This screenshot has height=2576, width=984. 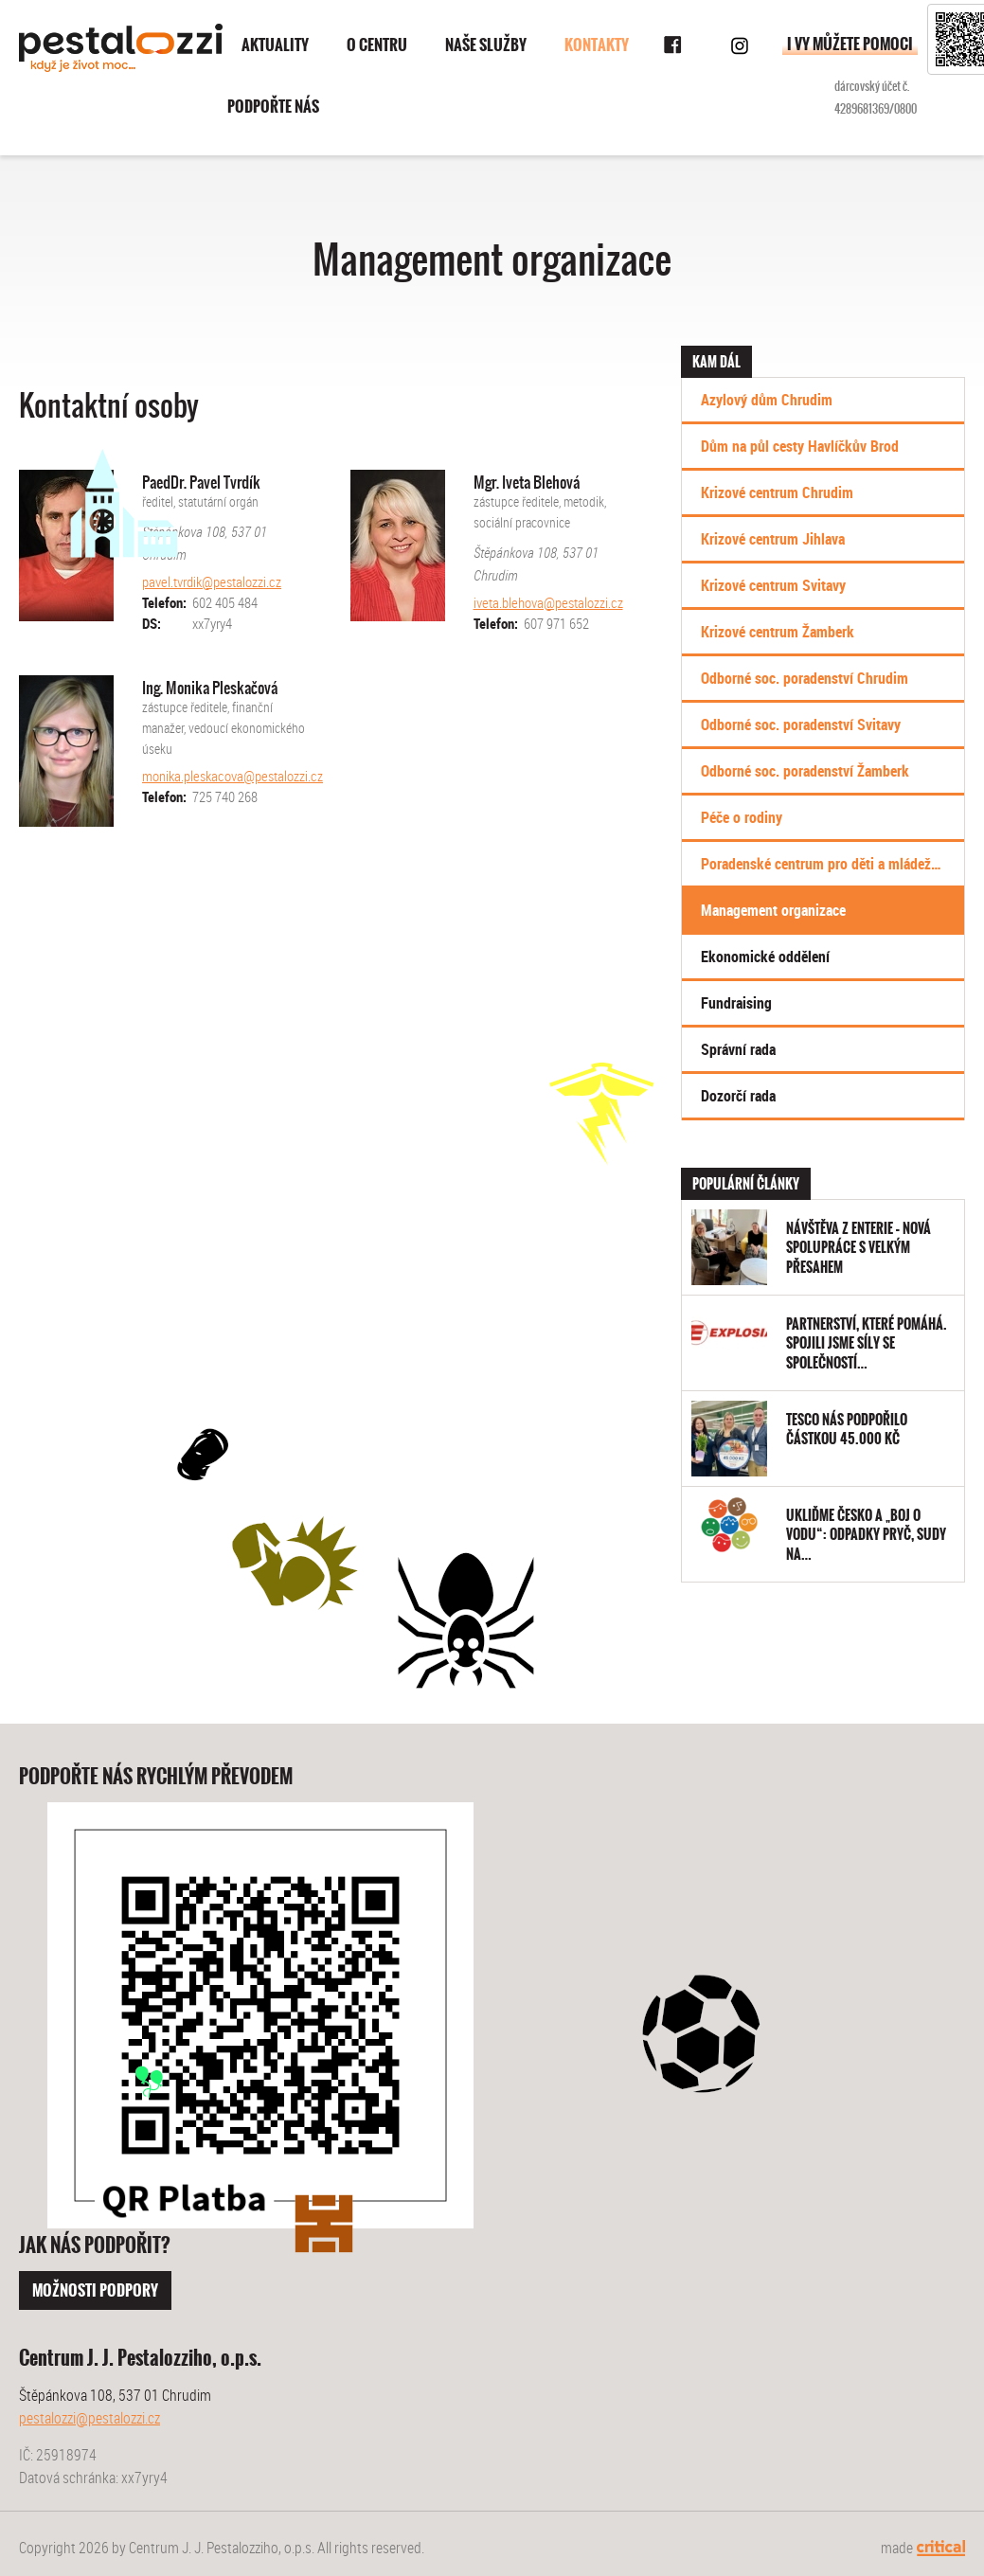 What do you see at coordinates (295, 1563) in the screenshot?
I see `kick attack action in a game` at bounding box center [295, 1563].